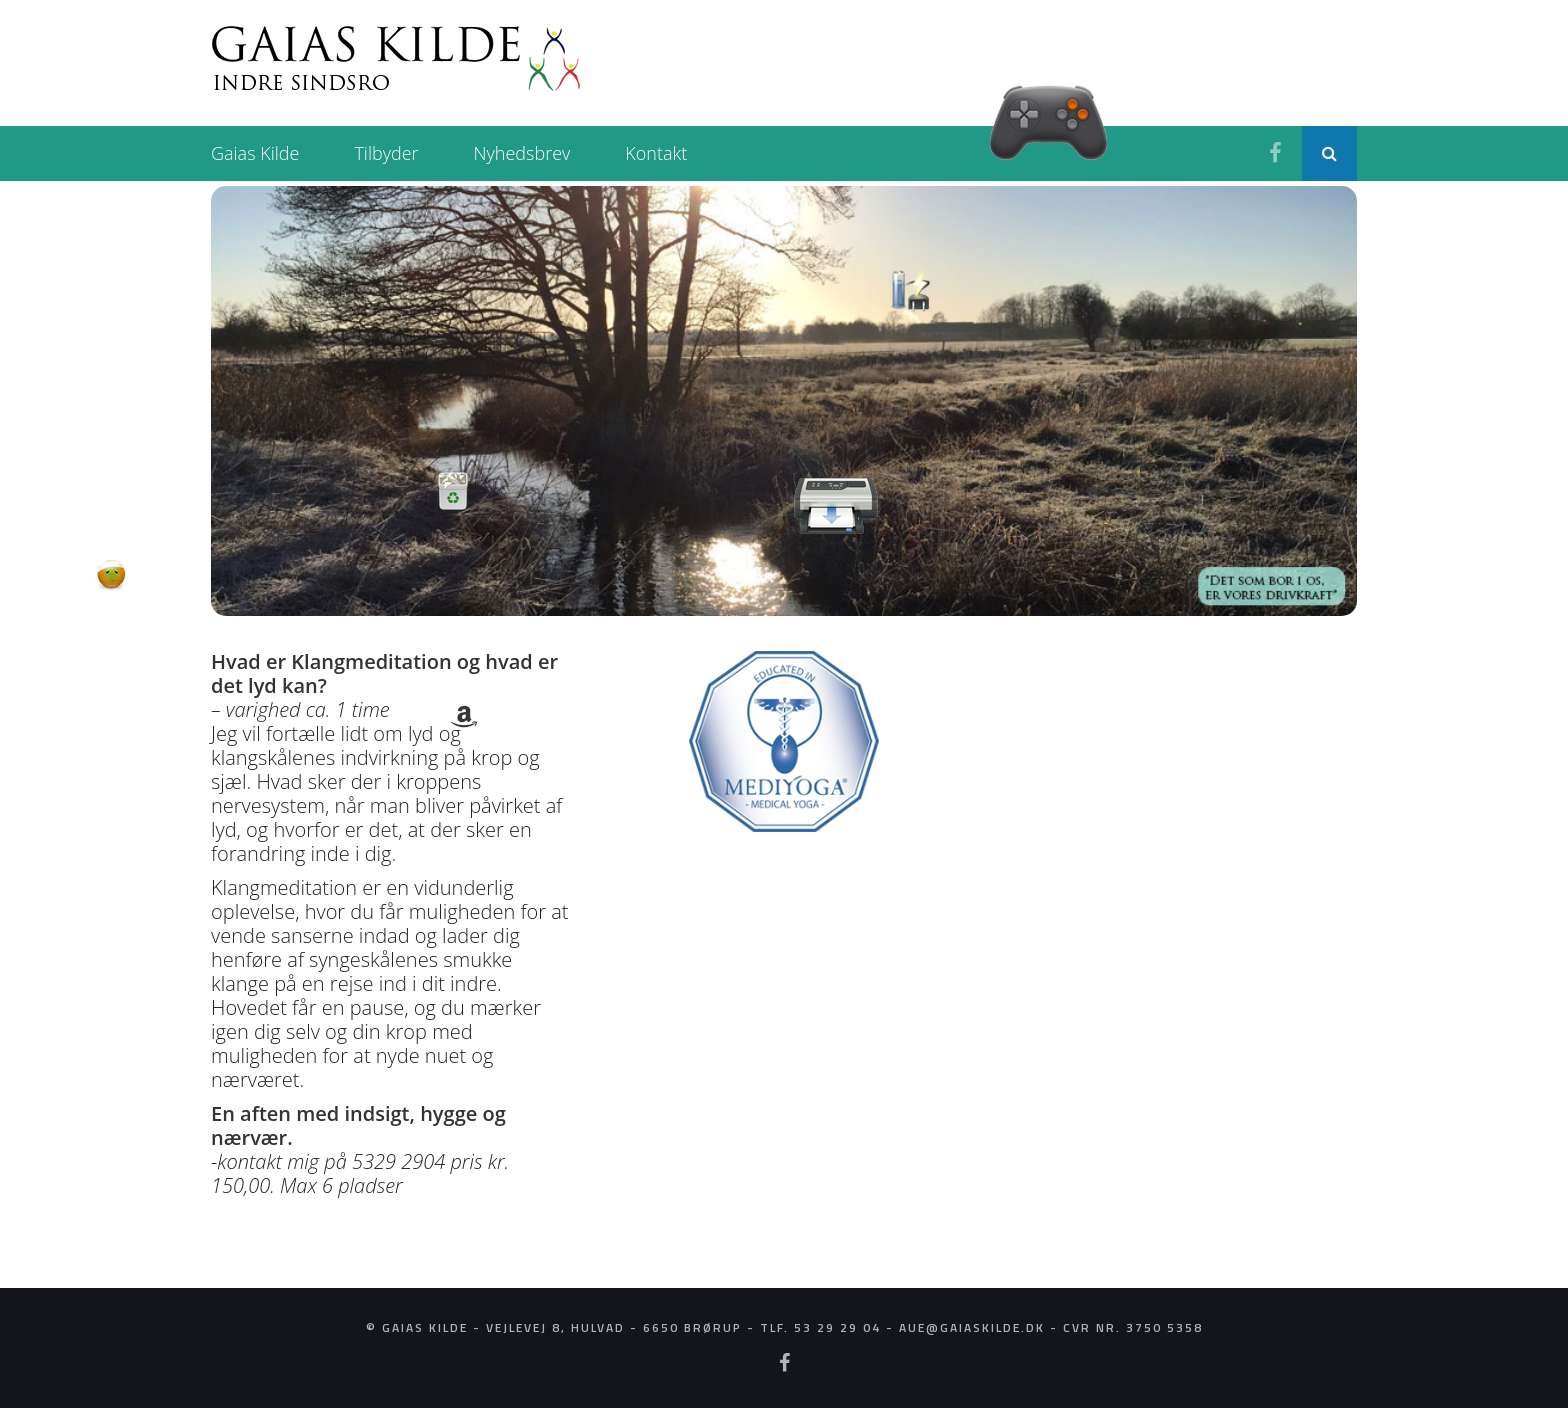 The image size is (1568, 1408). What do you see at coordinates (111, 575) in the screenshot?
I see `indicates user is feeling unwell or sick` at bounding box center [111, 575].